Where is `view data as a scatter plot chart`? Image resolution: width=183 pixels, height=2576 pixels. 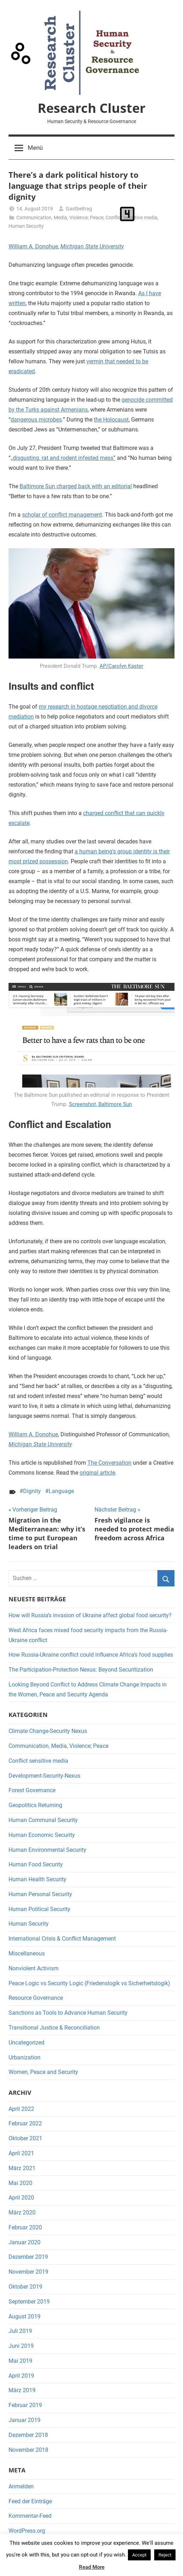 view data as a scatter plot chart is located at coordinates (21, 54).